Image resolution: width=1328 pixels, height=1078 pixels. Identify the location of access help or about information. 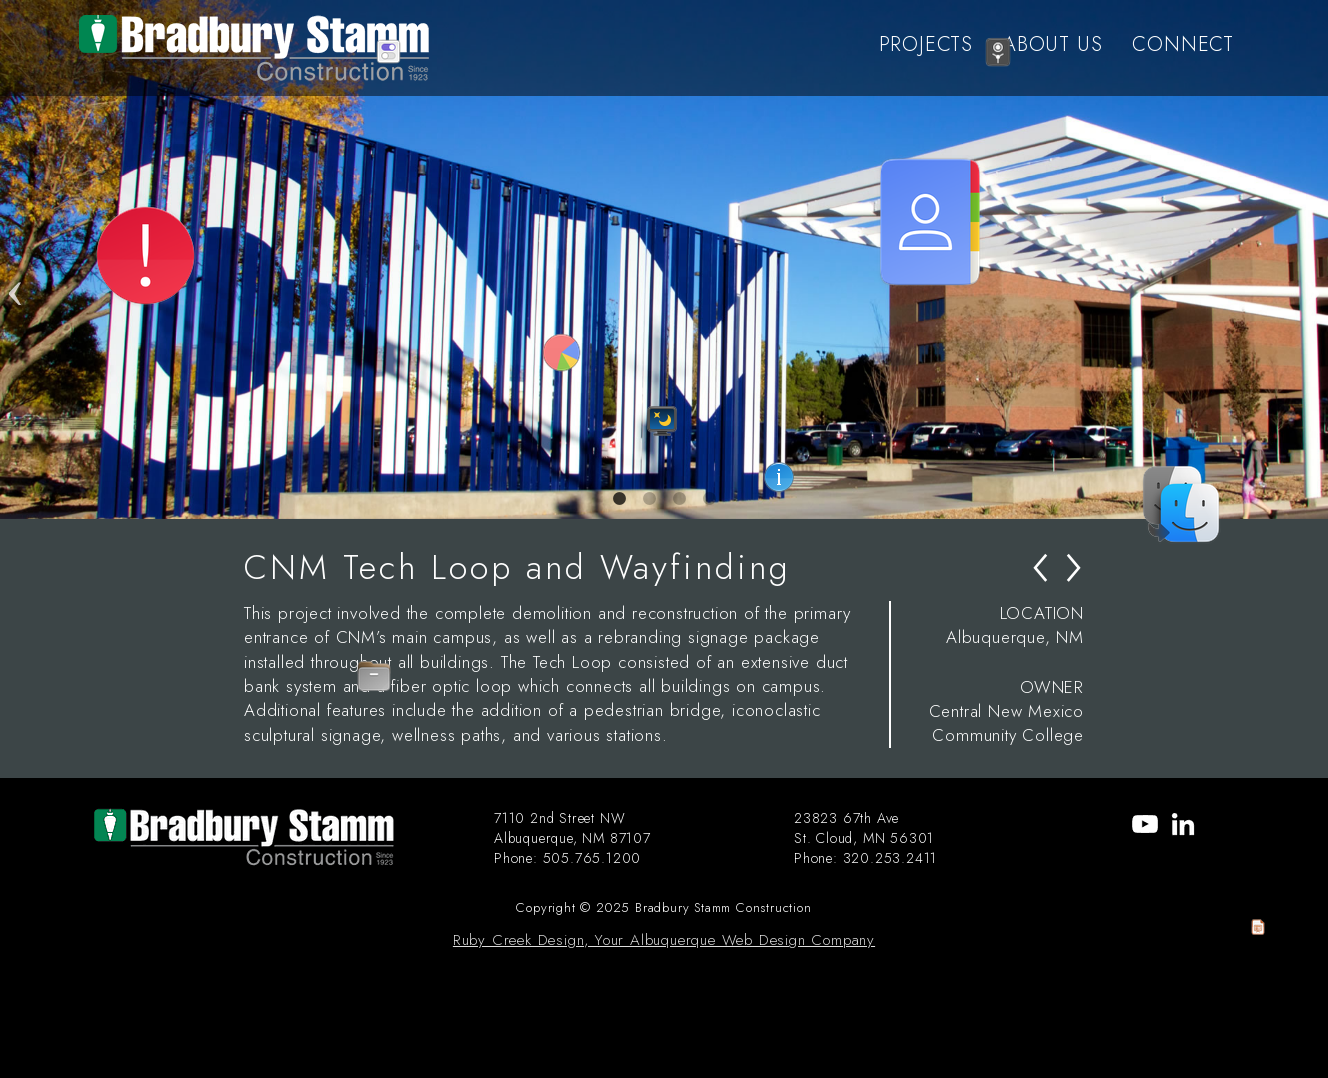
(779, 477).